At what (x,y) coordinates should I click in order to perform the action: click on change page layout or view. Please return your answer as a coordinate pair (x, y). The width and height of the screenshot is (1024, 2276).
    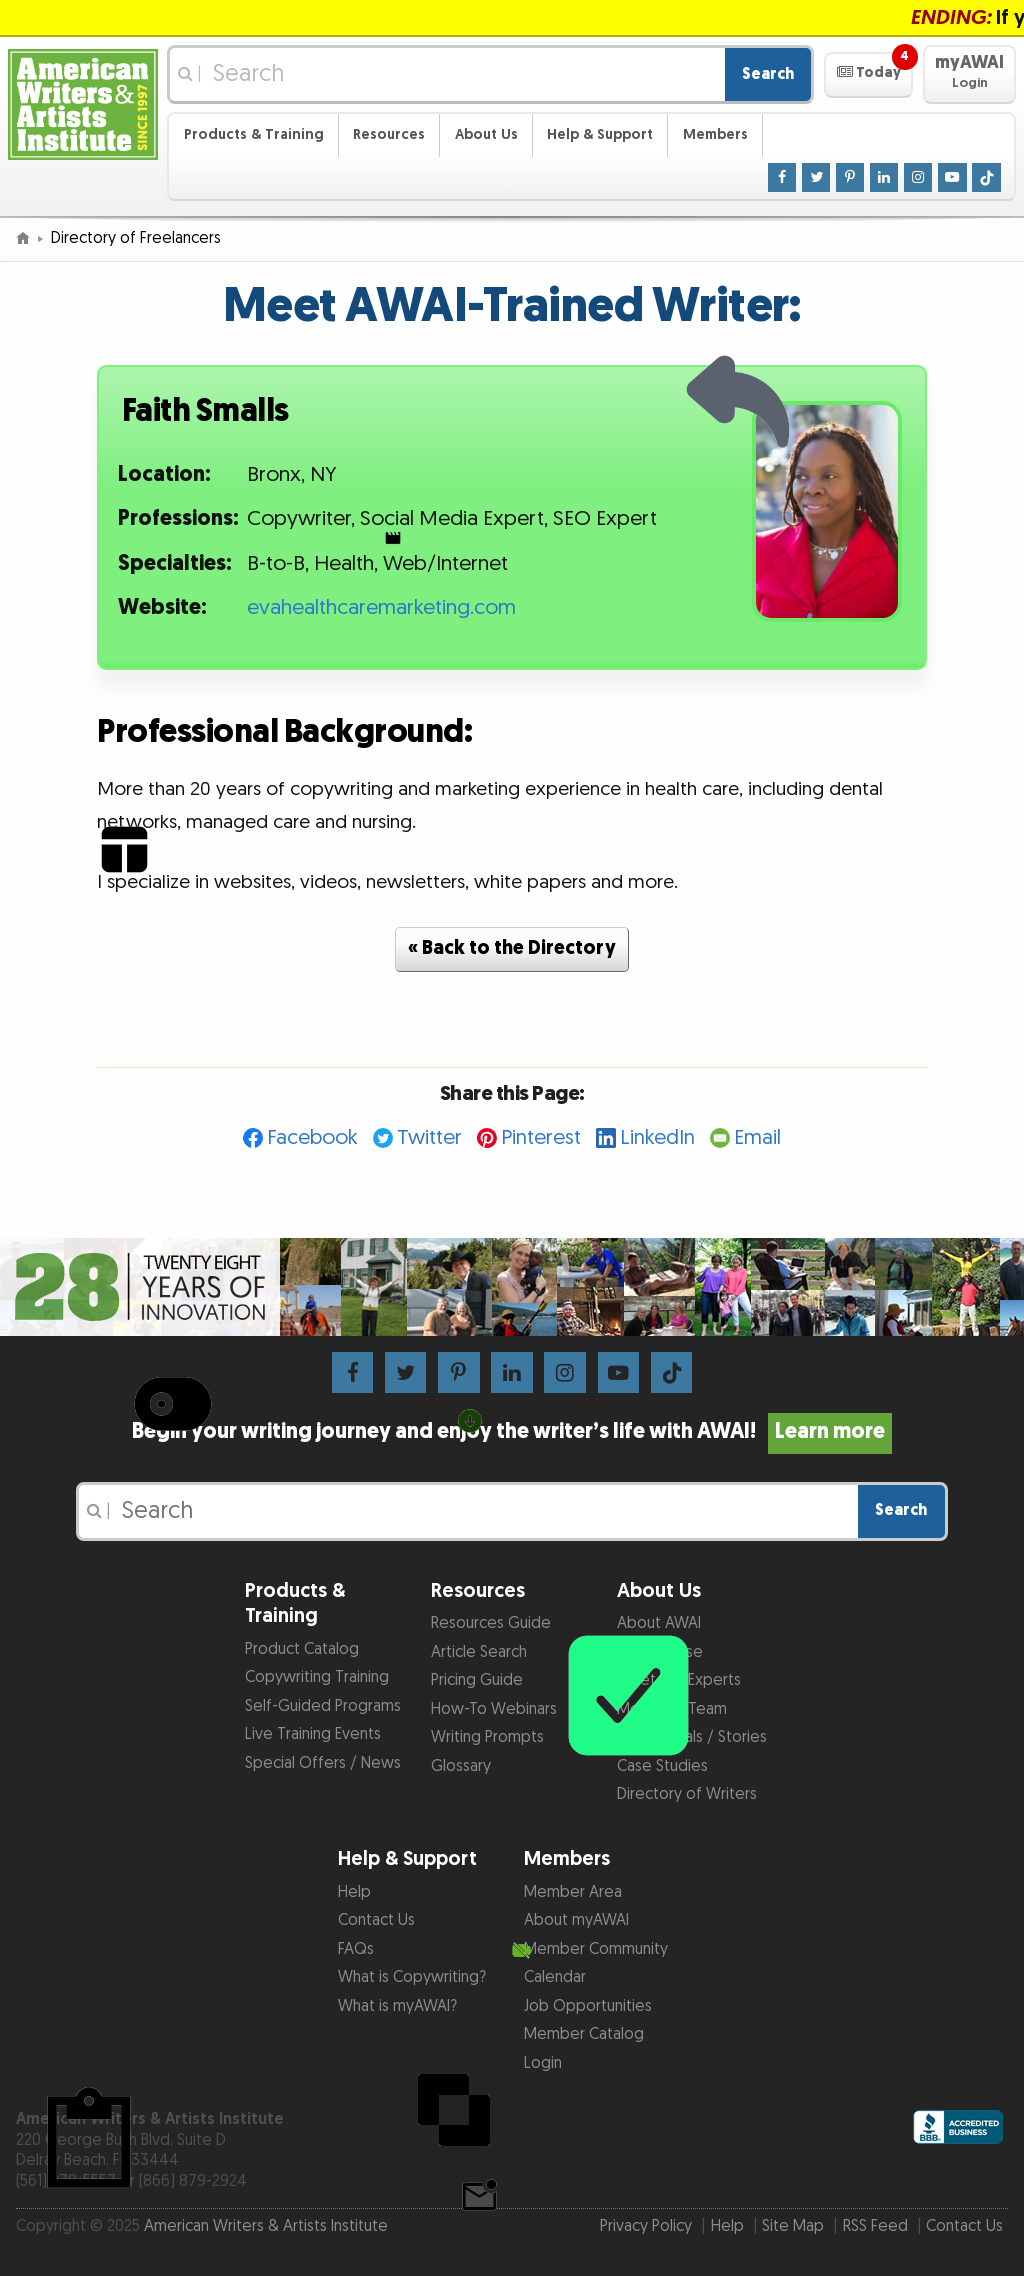
    Looking at the image, I should click on (124, 849).